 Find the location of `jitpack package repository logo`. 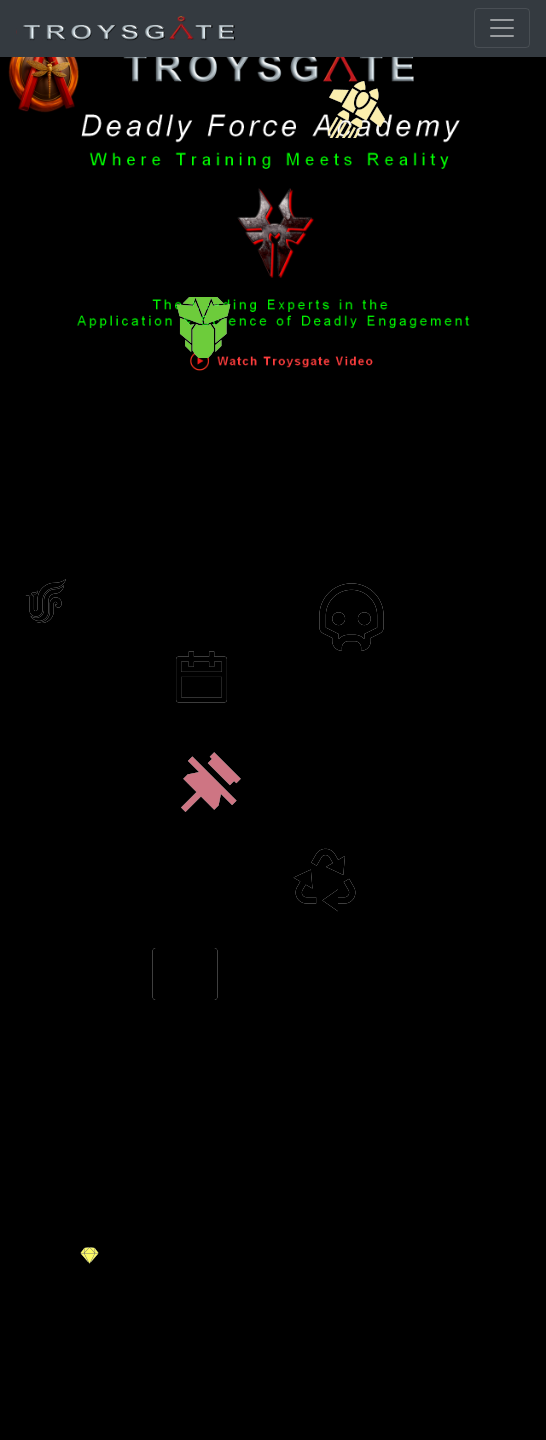

jitpack package repository logo is located at coordinates (356, 109).